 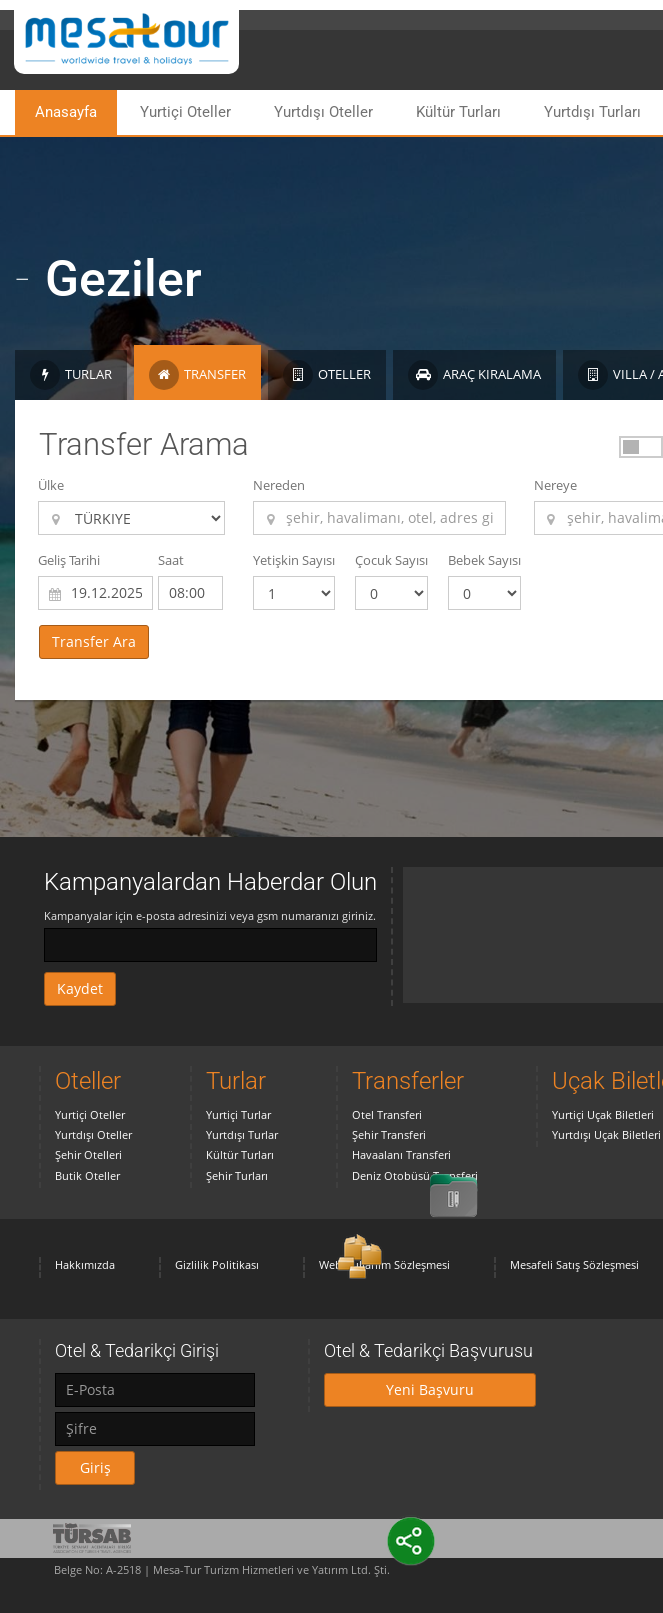 What do you see at coordinates (358, 1253) in the screenshot?
I see `install new software or applications` at bounding box center [358, 1253].